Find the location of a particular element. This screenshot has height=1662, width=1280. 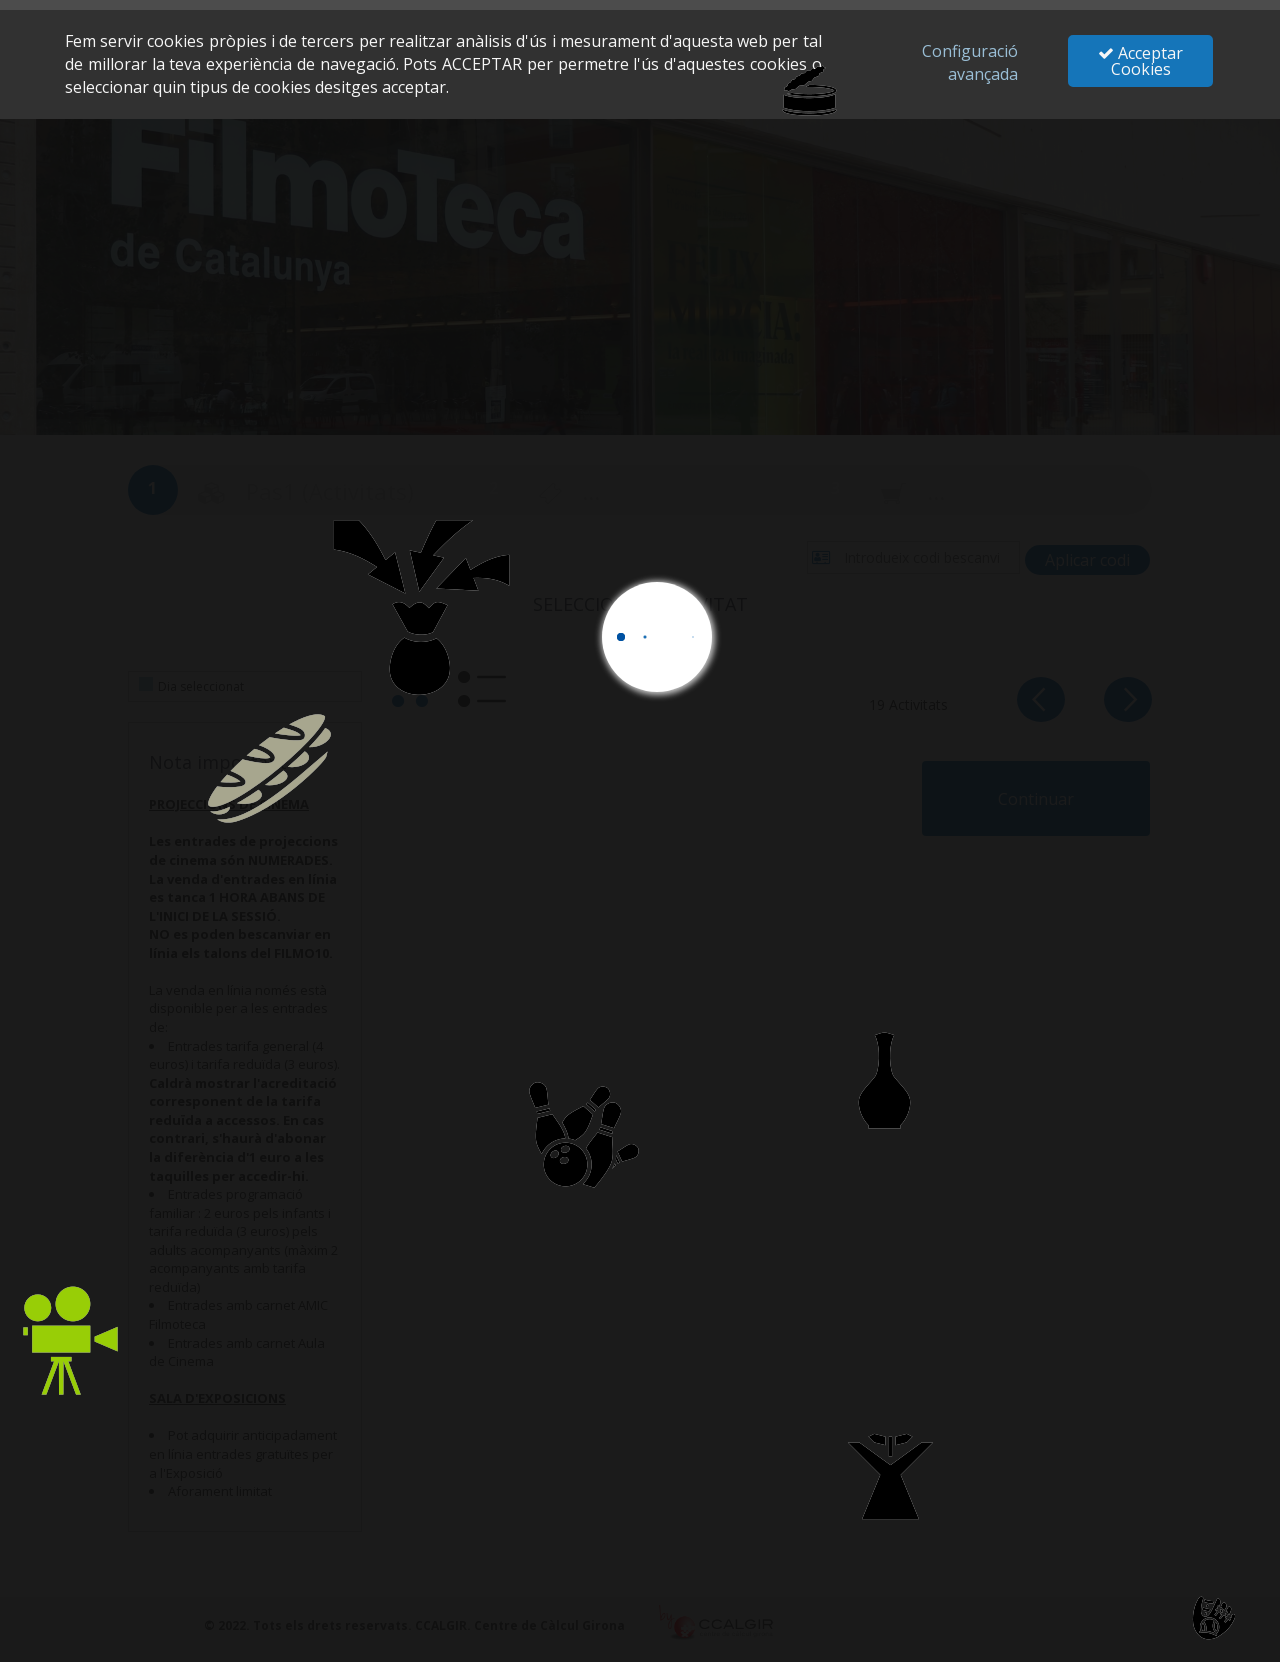

opened canned food item is located at coordinates (809, 90).